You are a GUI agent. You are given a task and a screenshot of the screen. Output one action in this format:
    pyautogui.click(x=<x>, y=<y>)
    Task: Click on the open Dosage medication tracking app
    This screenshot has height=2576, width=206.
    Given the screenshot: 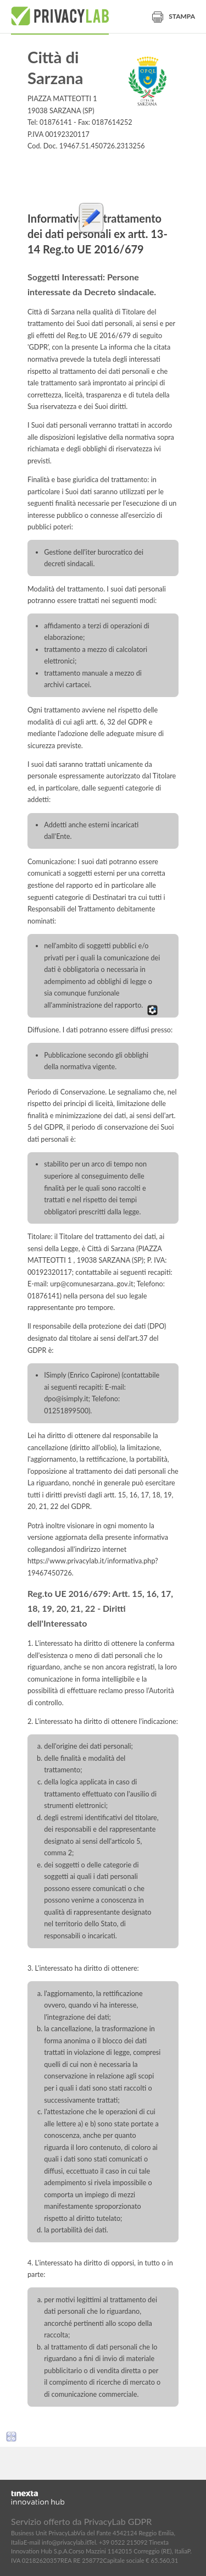 What is the action you would take?
    pyautogui.click(x=11, y=2436)
    